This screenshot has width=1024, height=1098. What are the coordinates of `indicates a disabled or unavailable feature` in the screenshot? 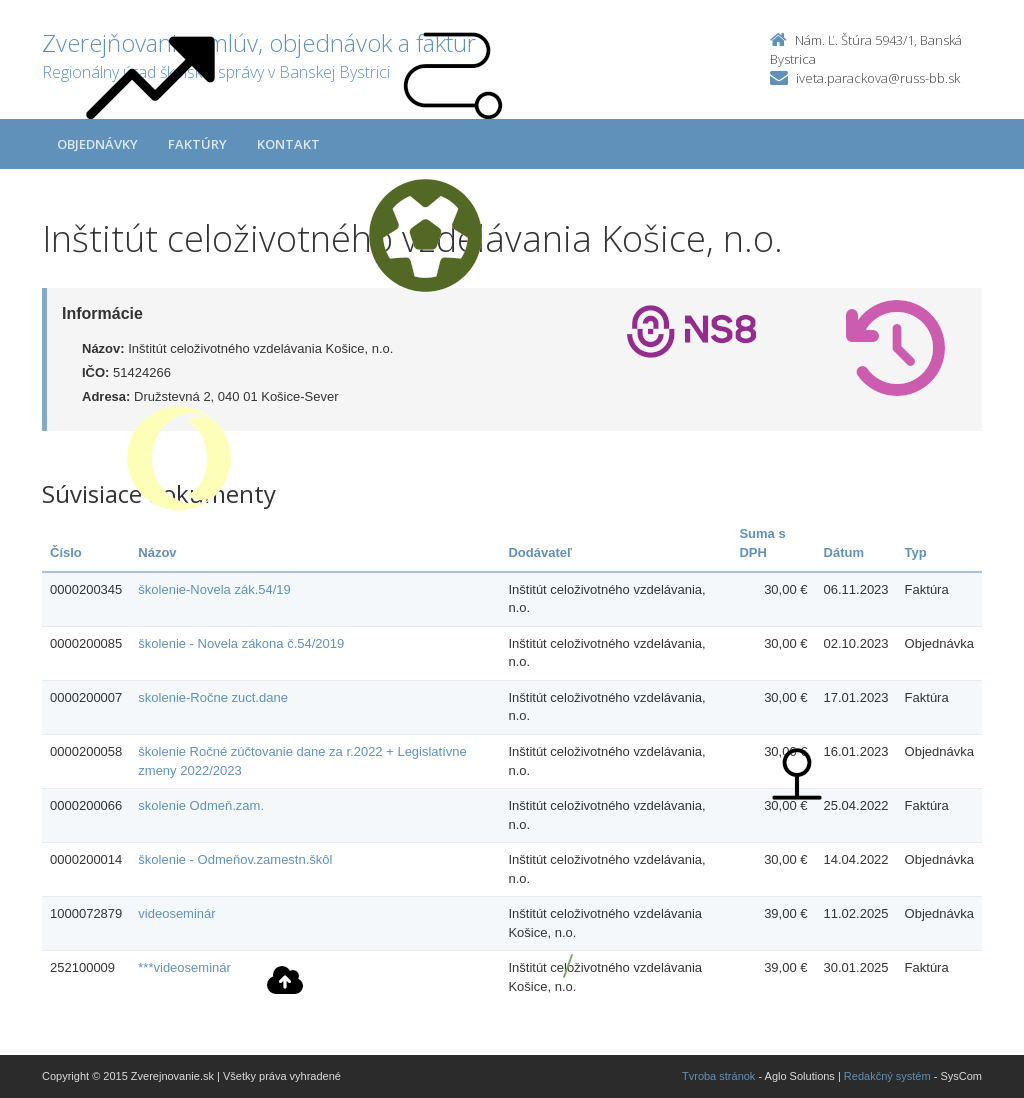 It's located at (568, 966).